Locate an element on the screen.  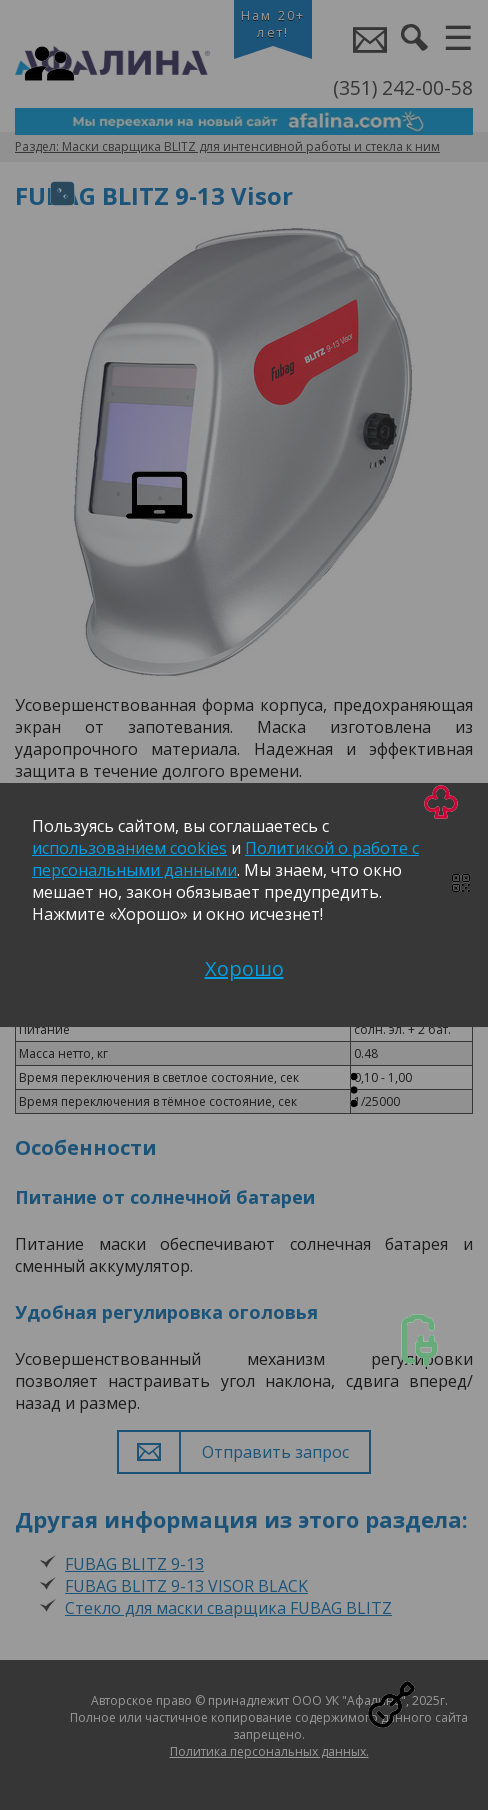
roll dice or generate random number is located at coordinates (62, 193).